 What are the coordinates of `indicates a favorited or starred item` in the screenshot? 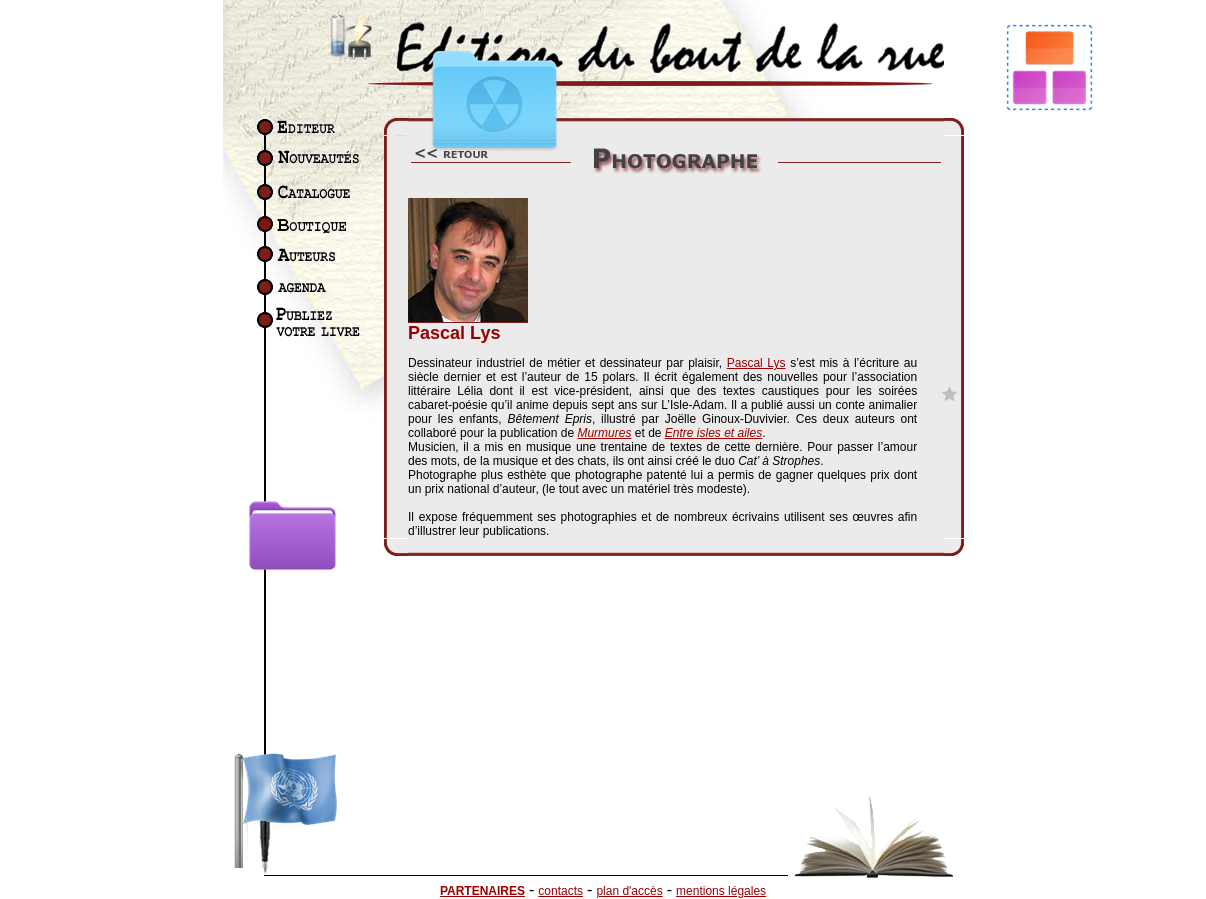 It's located at (949, 394).